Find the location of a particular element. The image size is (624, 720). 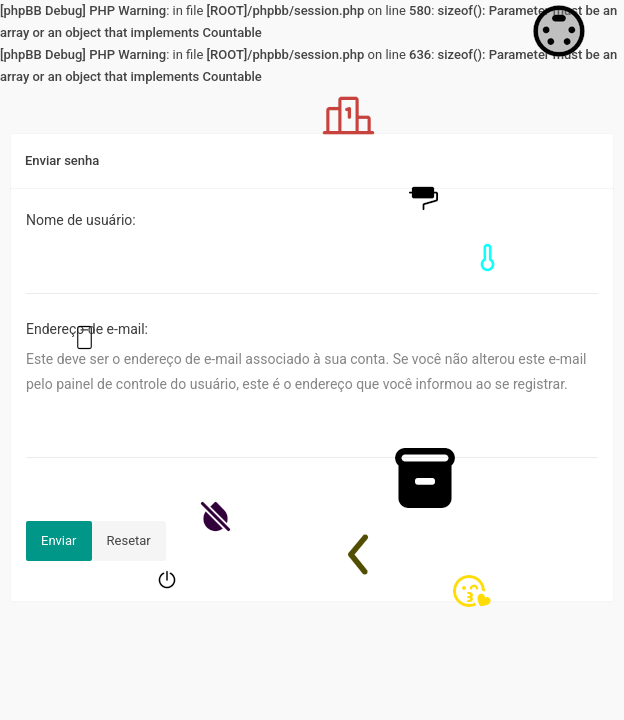

disable water or liquid-related features is located at coordinates (215, 516).